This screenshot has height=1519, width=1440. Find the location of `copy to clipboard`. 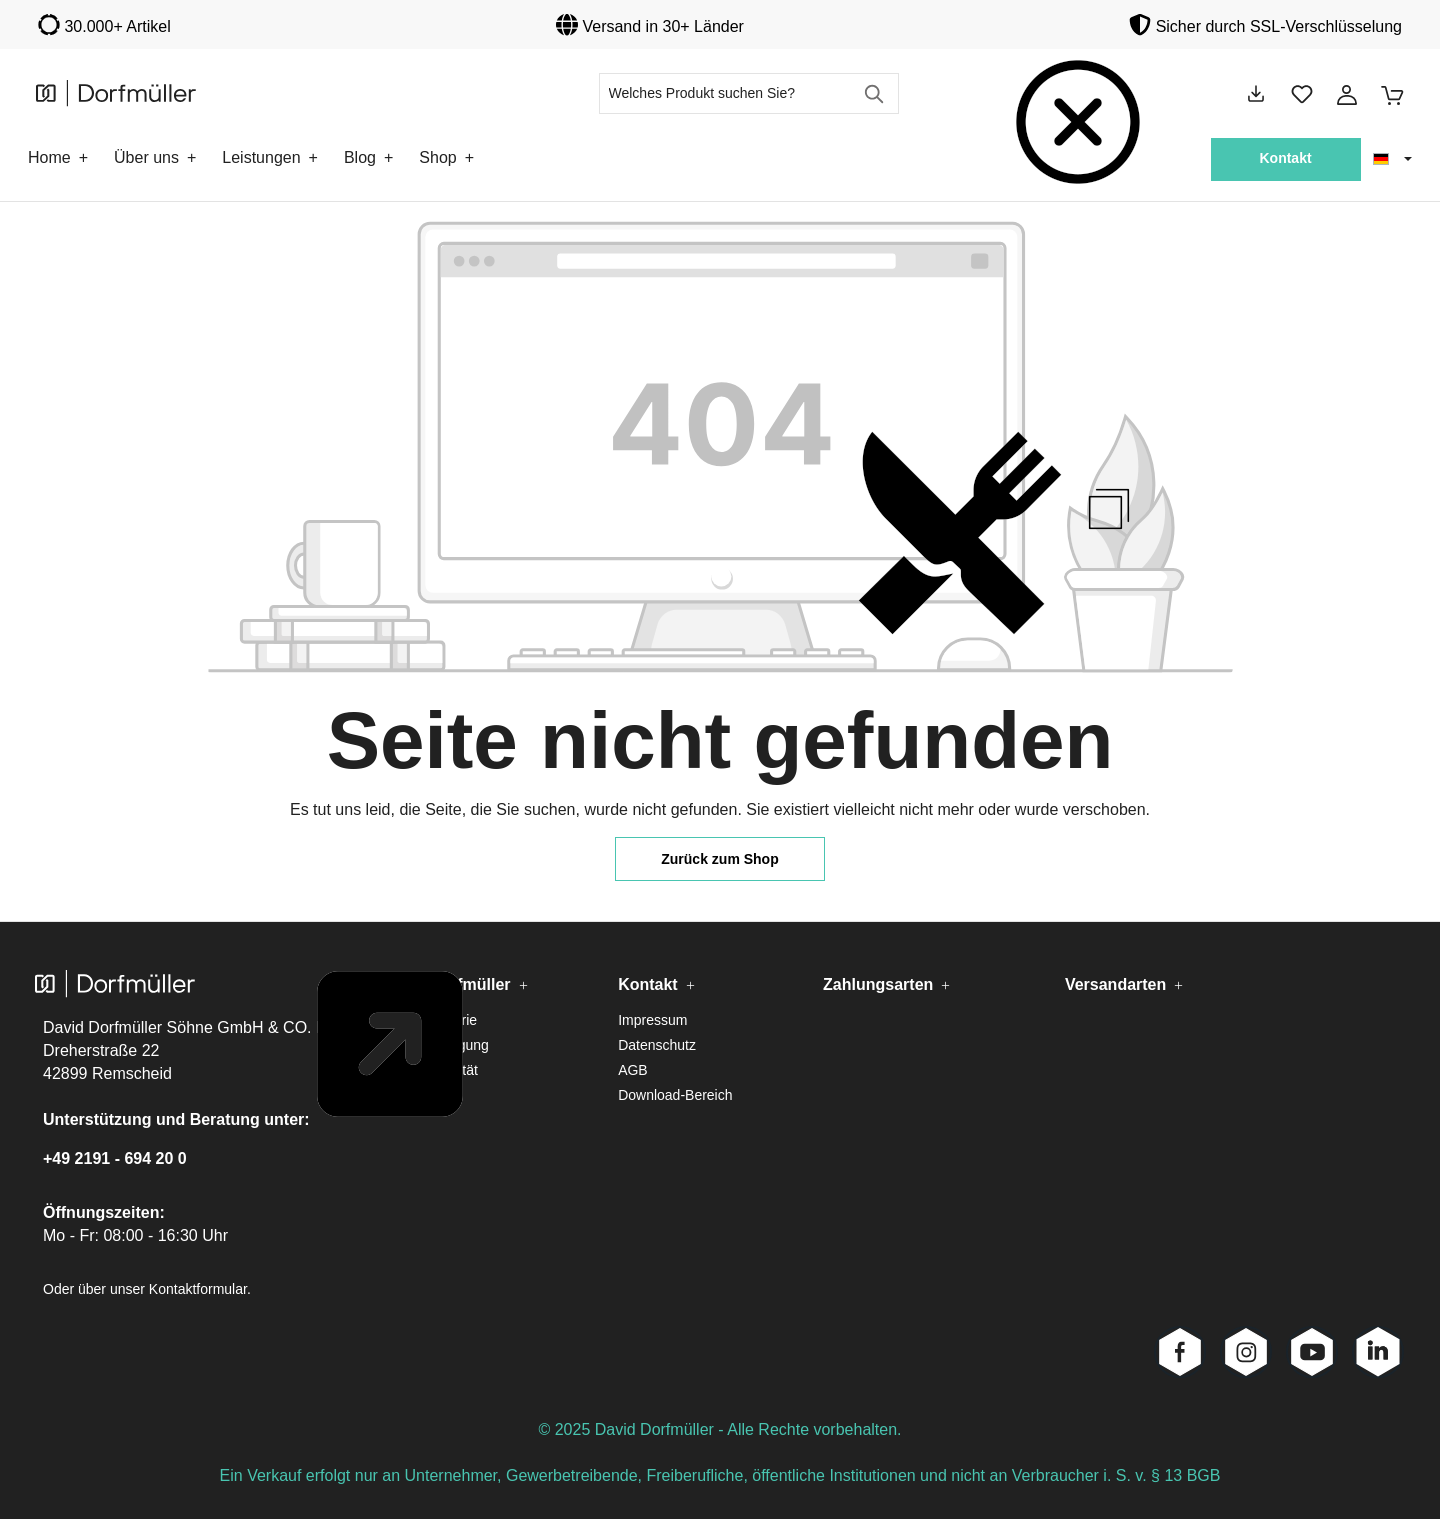

copy to clipboard is located at coordinates (1109, 509).